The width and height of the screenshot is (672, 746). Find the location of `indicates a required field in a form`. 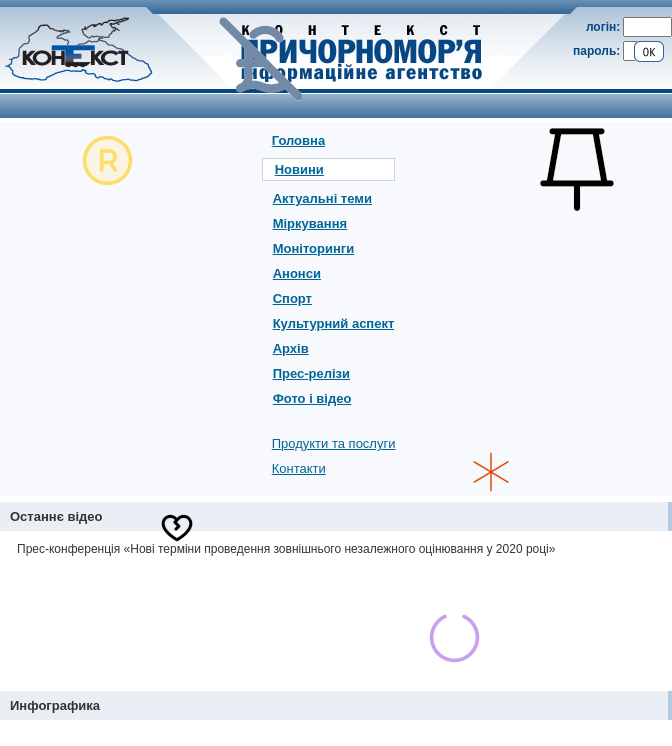

indicates a required field in a form is located at coordinates (491, 472).